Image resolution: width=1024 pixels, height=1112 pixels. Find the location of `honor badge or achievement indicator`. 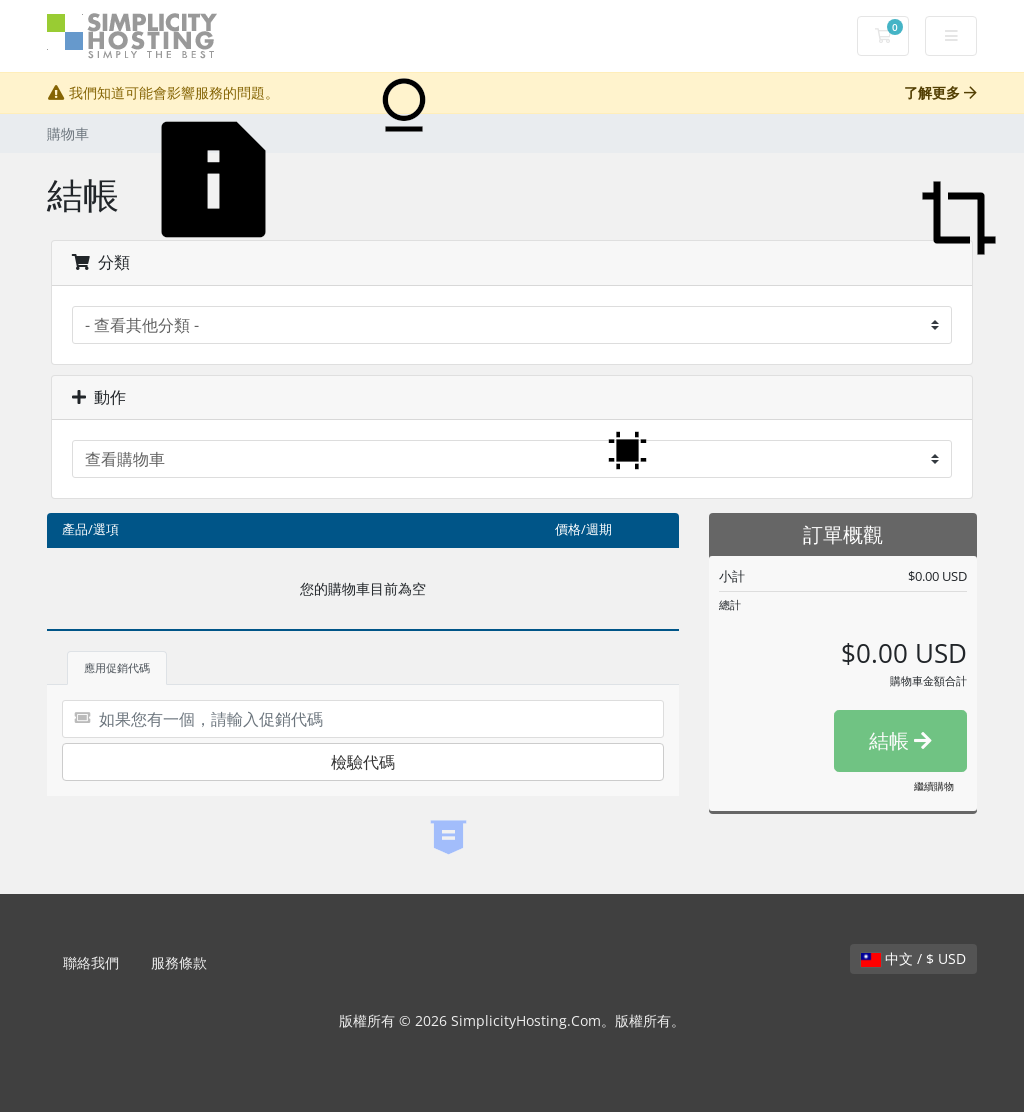

honor badge or achievement indicator is located at coordinates (448, 836).